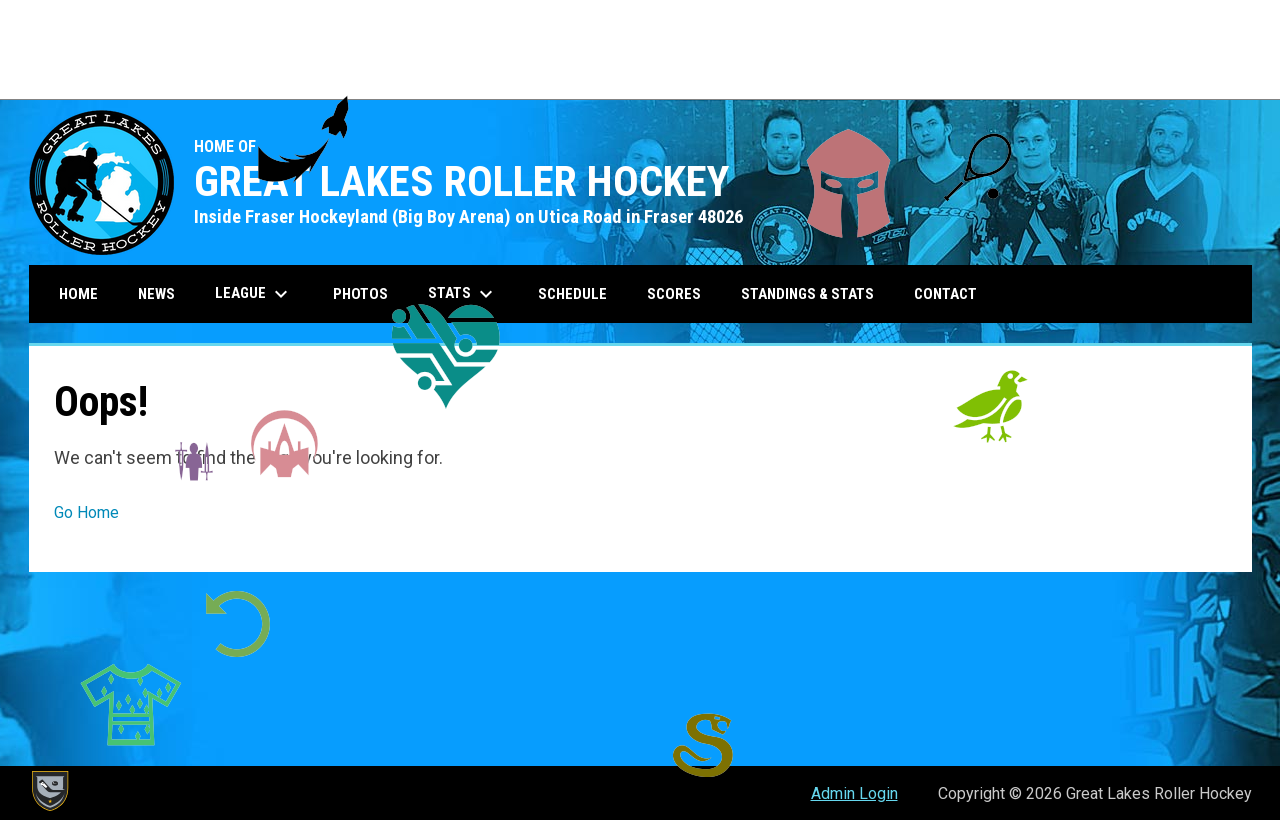  I want to click on select warrior or knight character class, so click(848, 185).